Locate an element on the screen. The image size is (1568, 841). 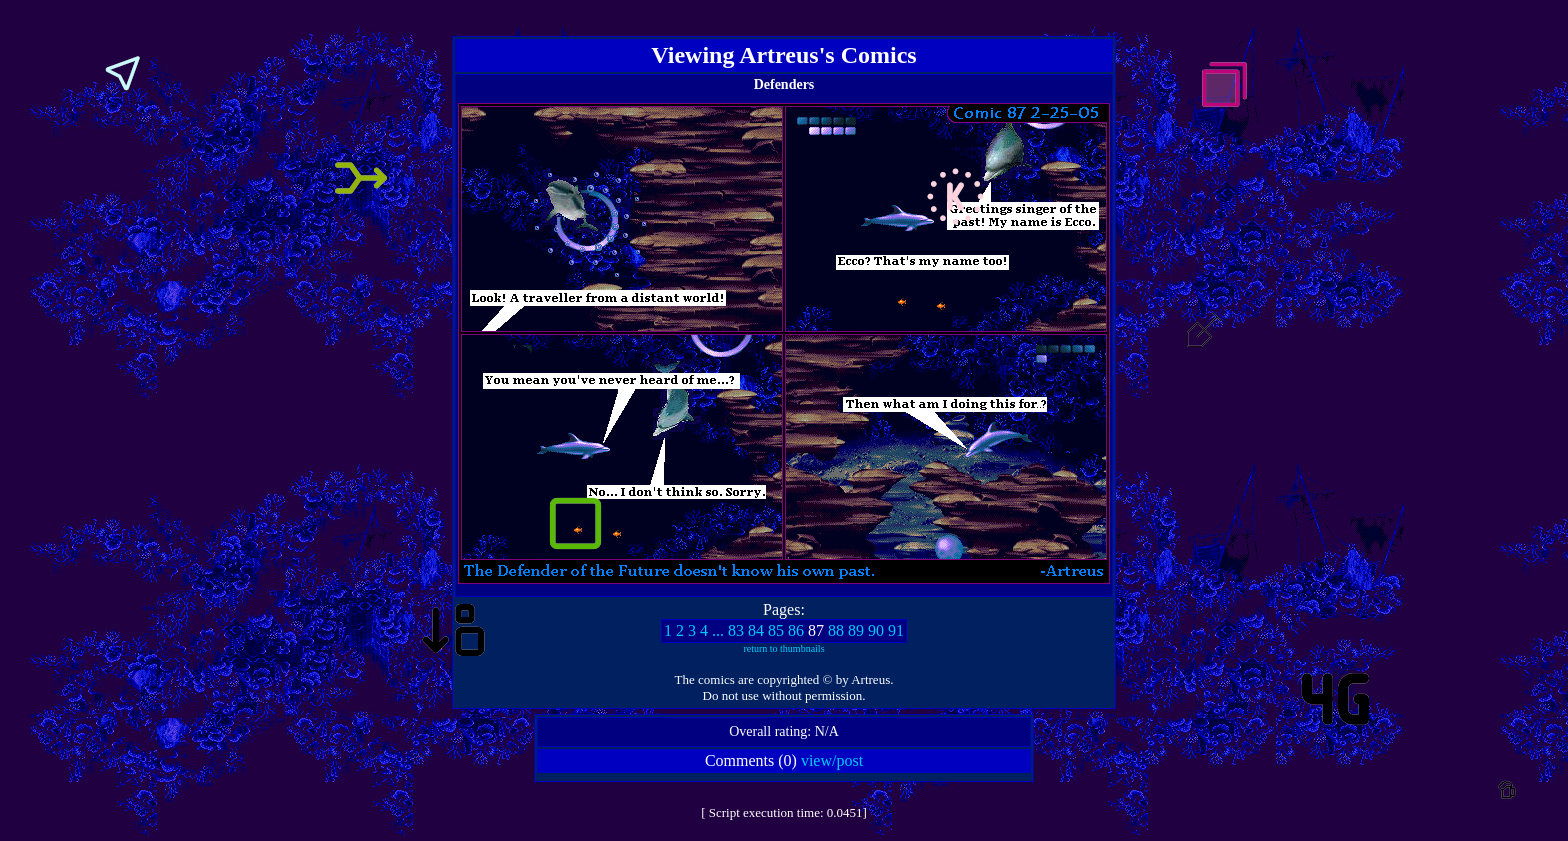
indicates 4G cellular network connectivity is located at coordinates (1338, 699).